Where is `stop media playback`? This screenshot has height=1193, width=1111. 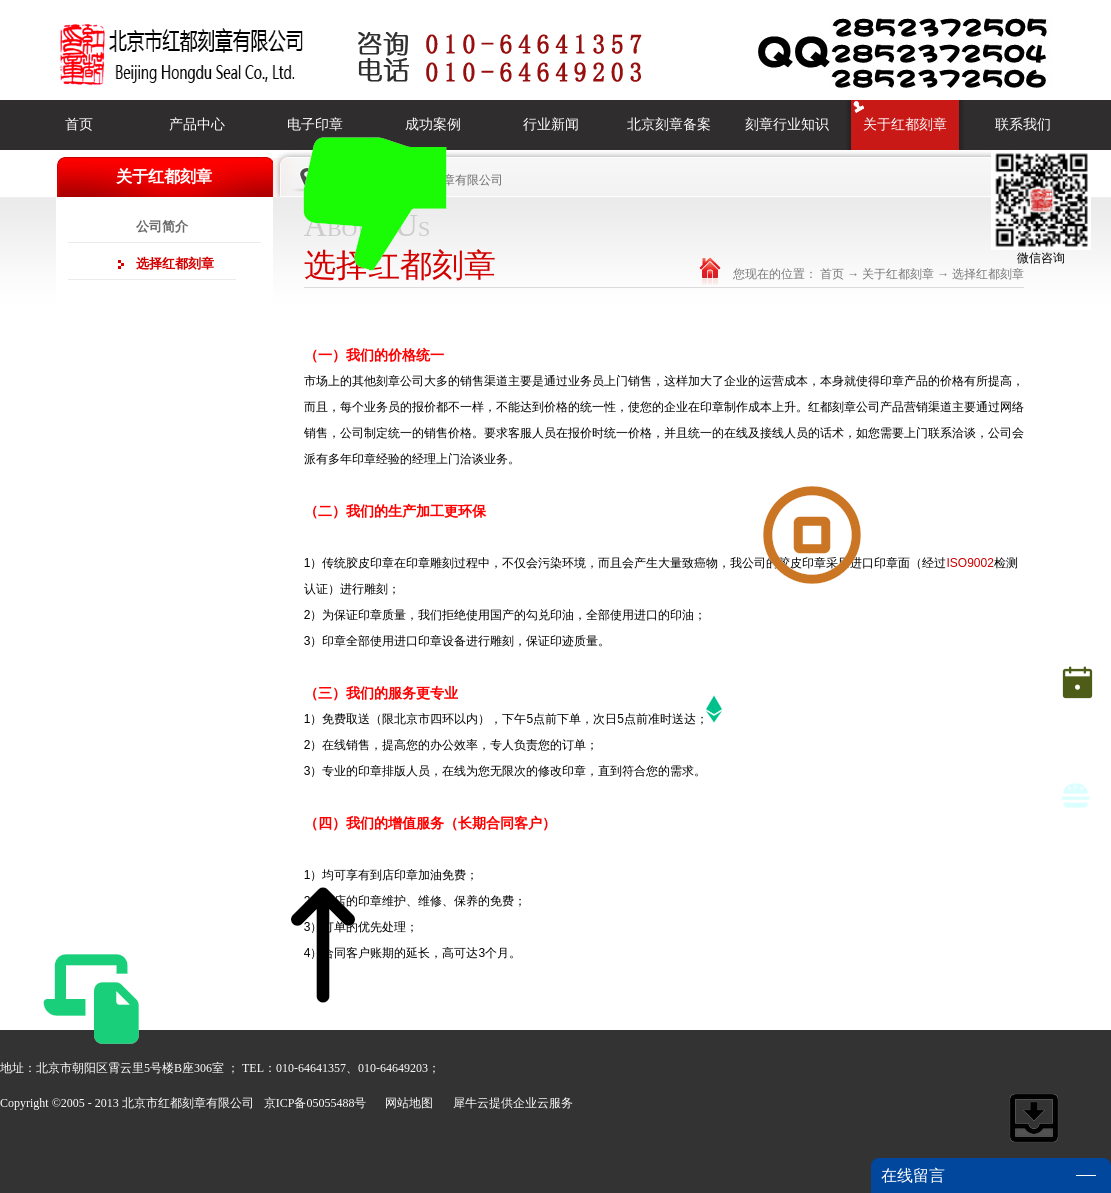 stop media playback is located at coordinates (812, 535).